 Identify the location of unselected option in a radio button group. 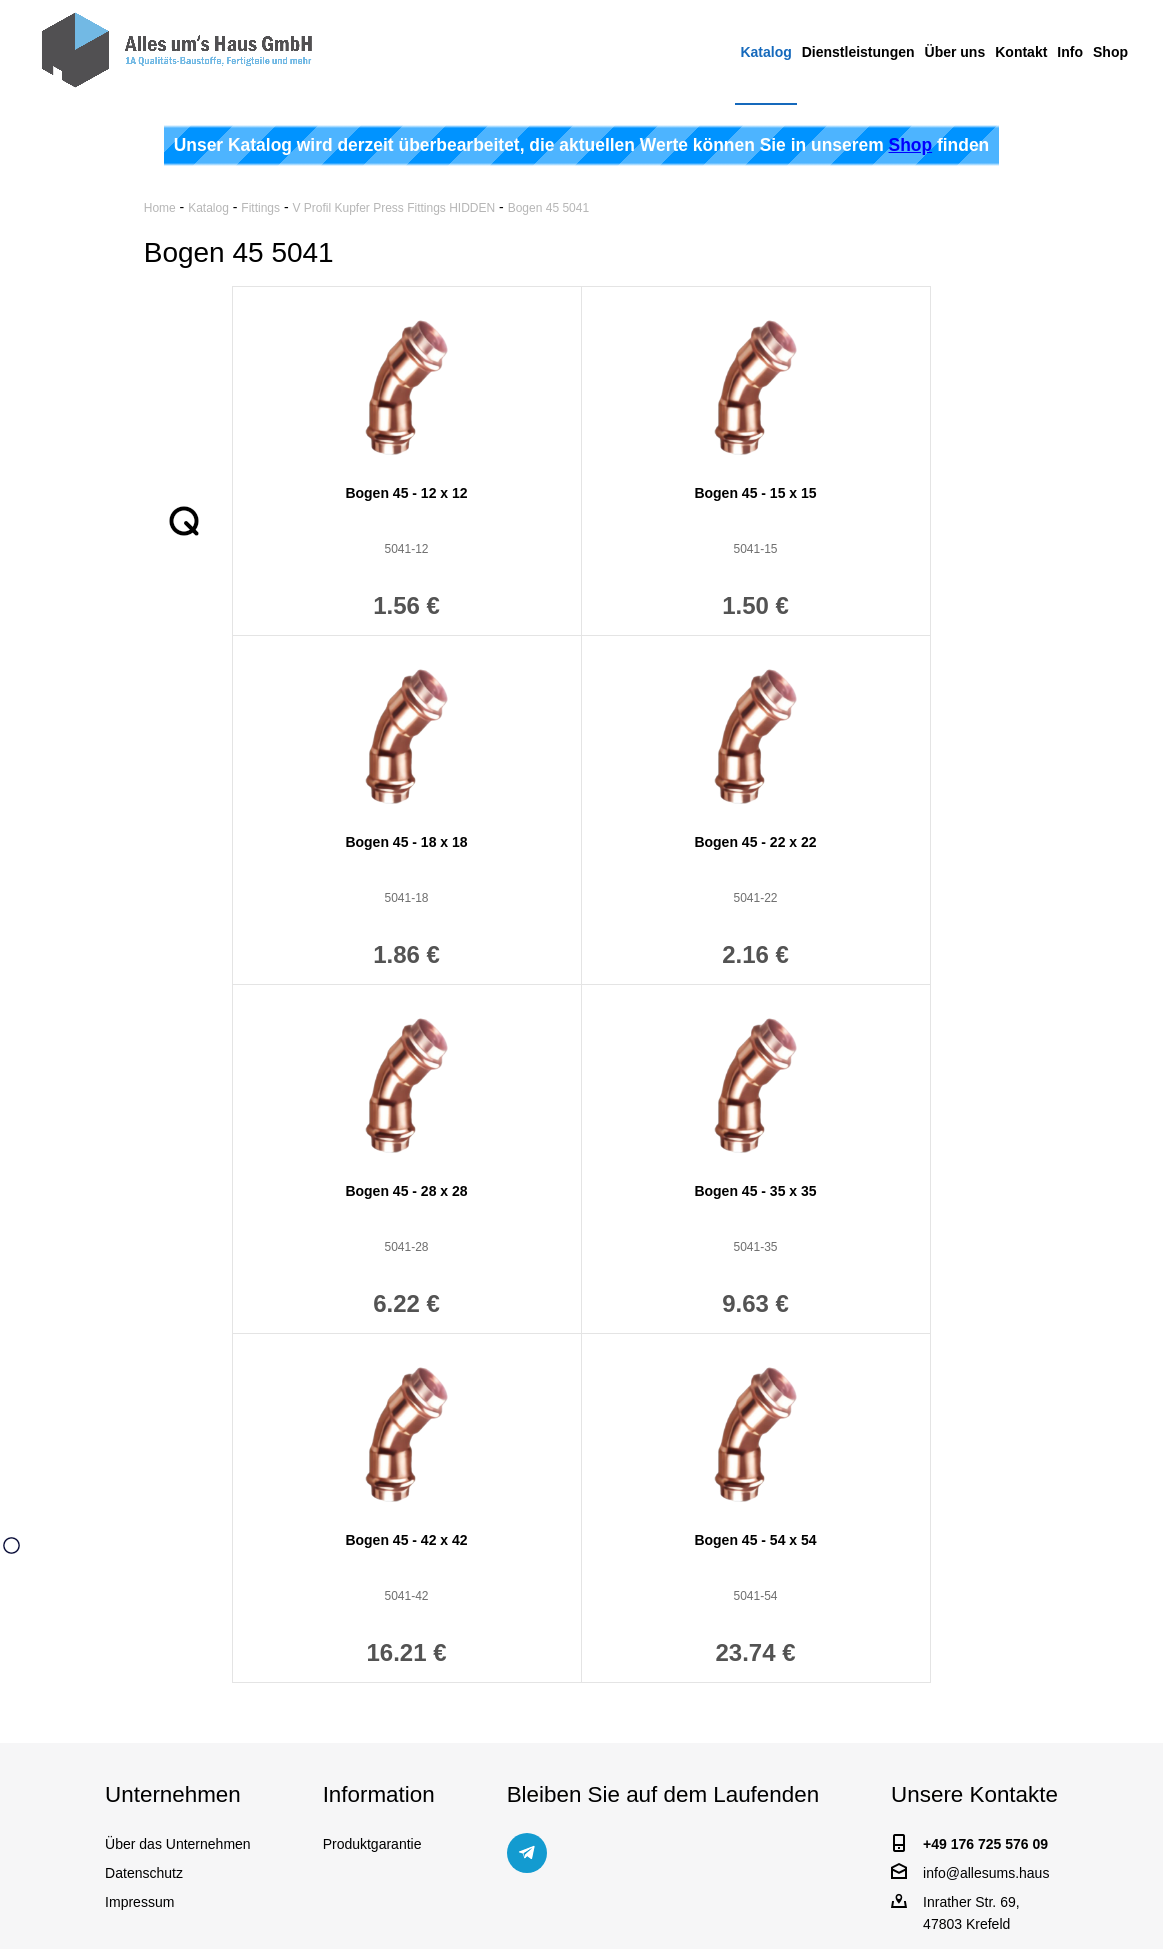
(11, 1545).